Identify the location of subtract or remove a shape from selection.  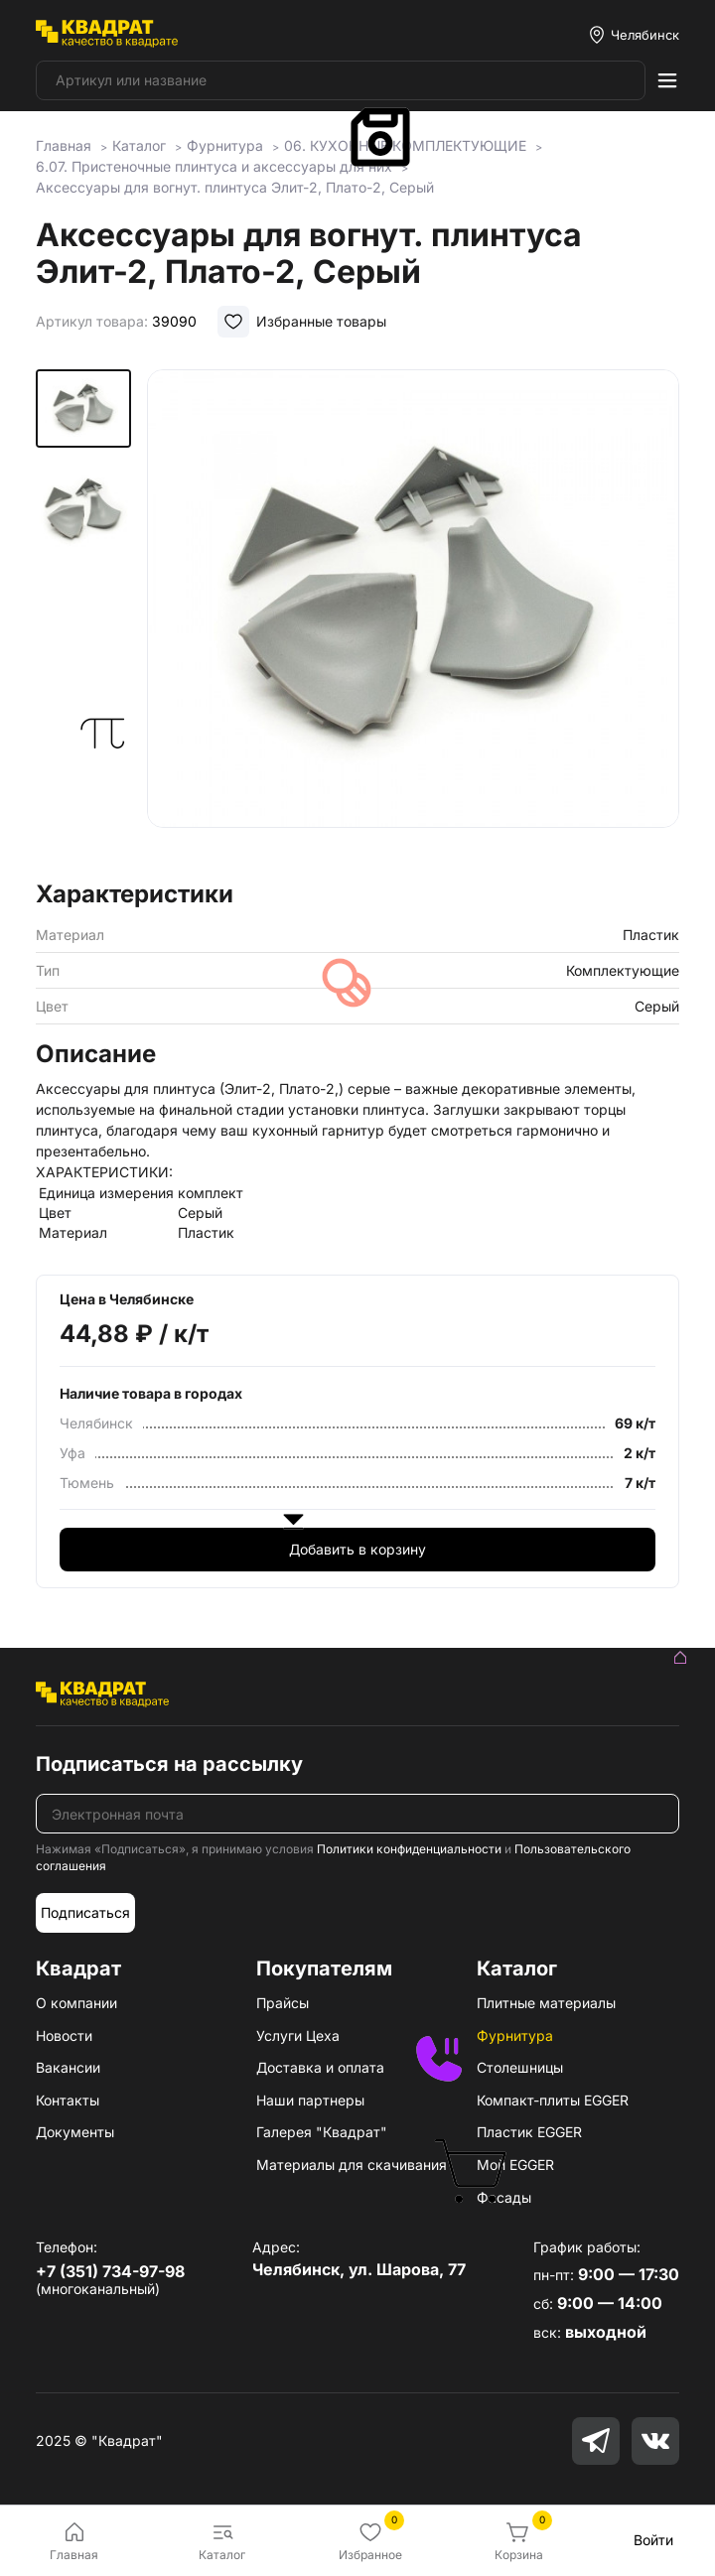
(347, 983).